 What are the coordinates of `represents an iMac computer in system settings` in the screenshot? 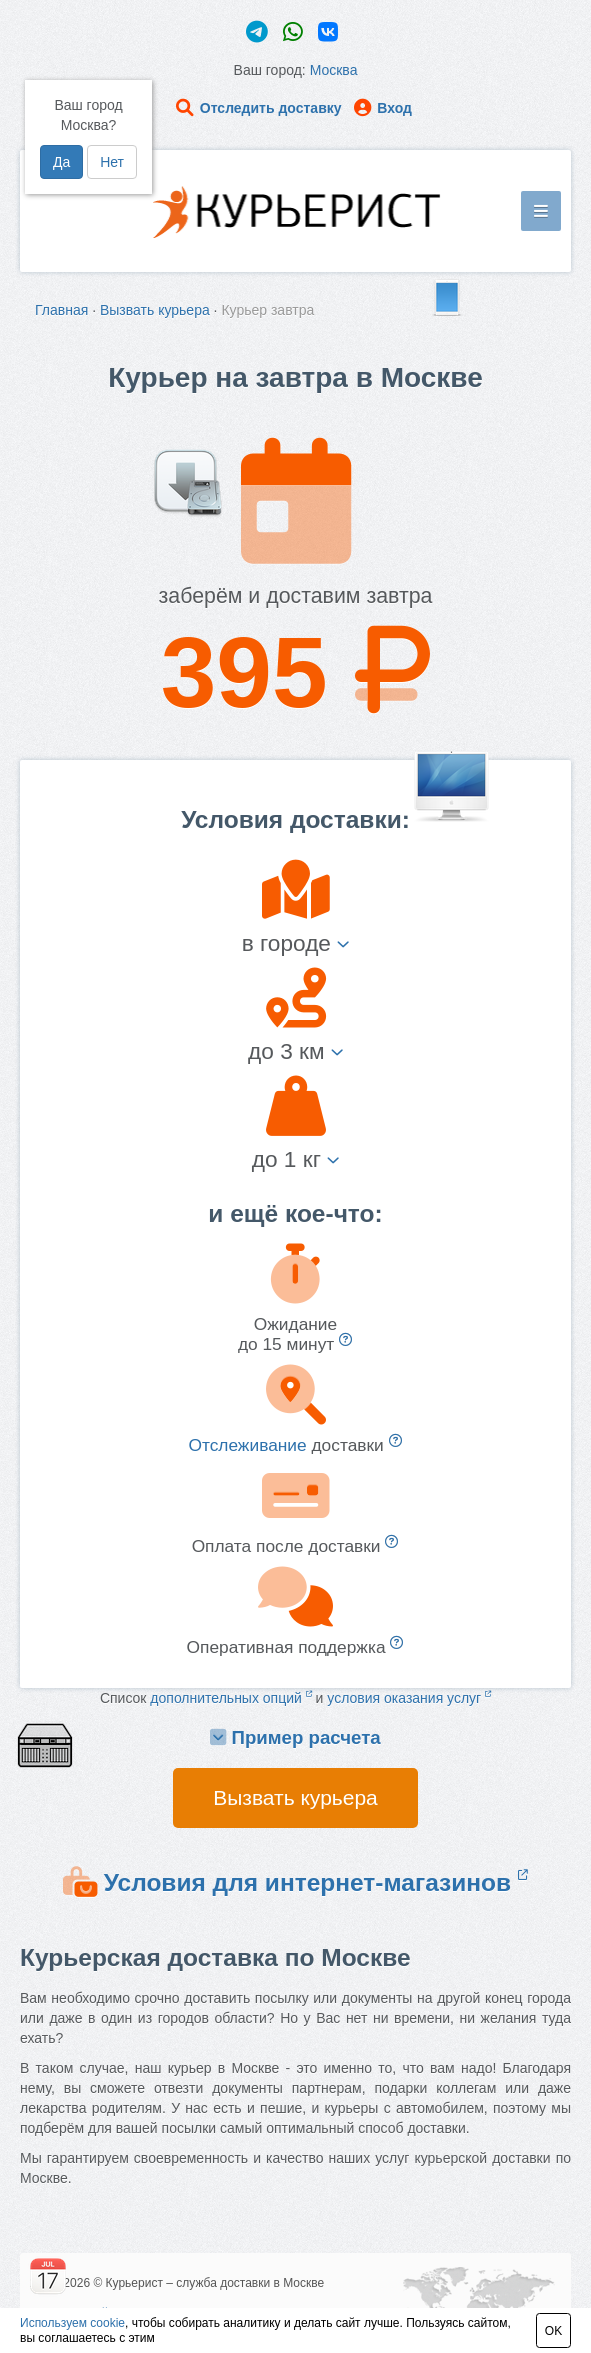 It's located at (451, 785).